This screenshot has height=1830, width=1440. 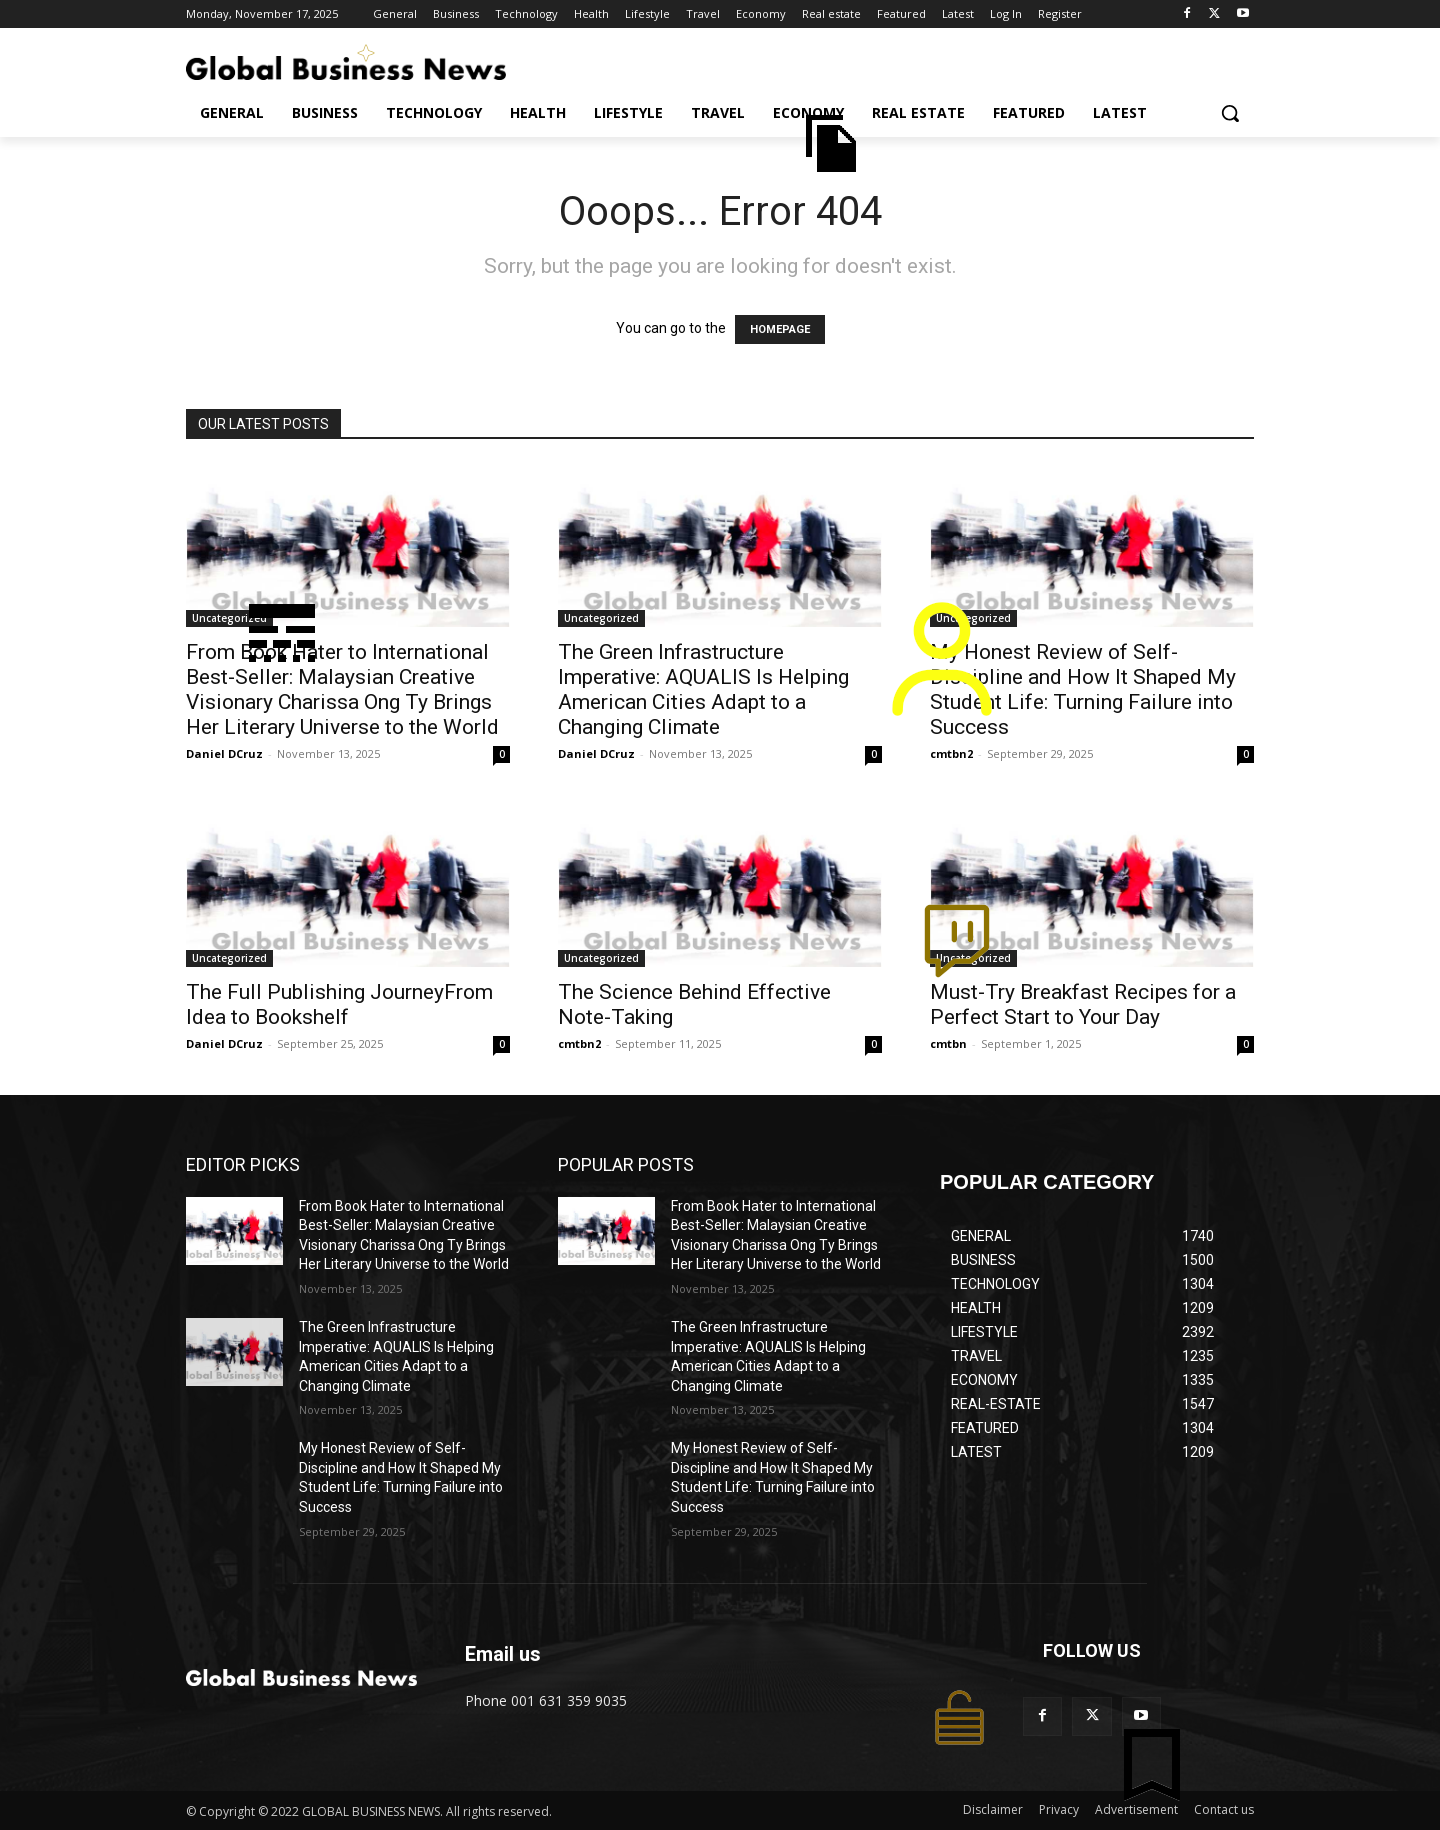 I want to click on copy file to clipboard, so click(x=832, y=143).